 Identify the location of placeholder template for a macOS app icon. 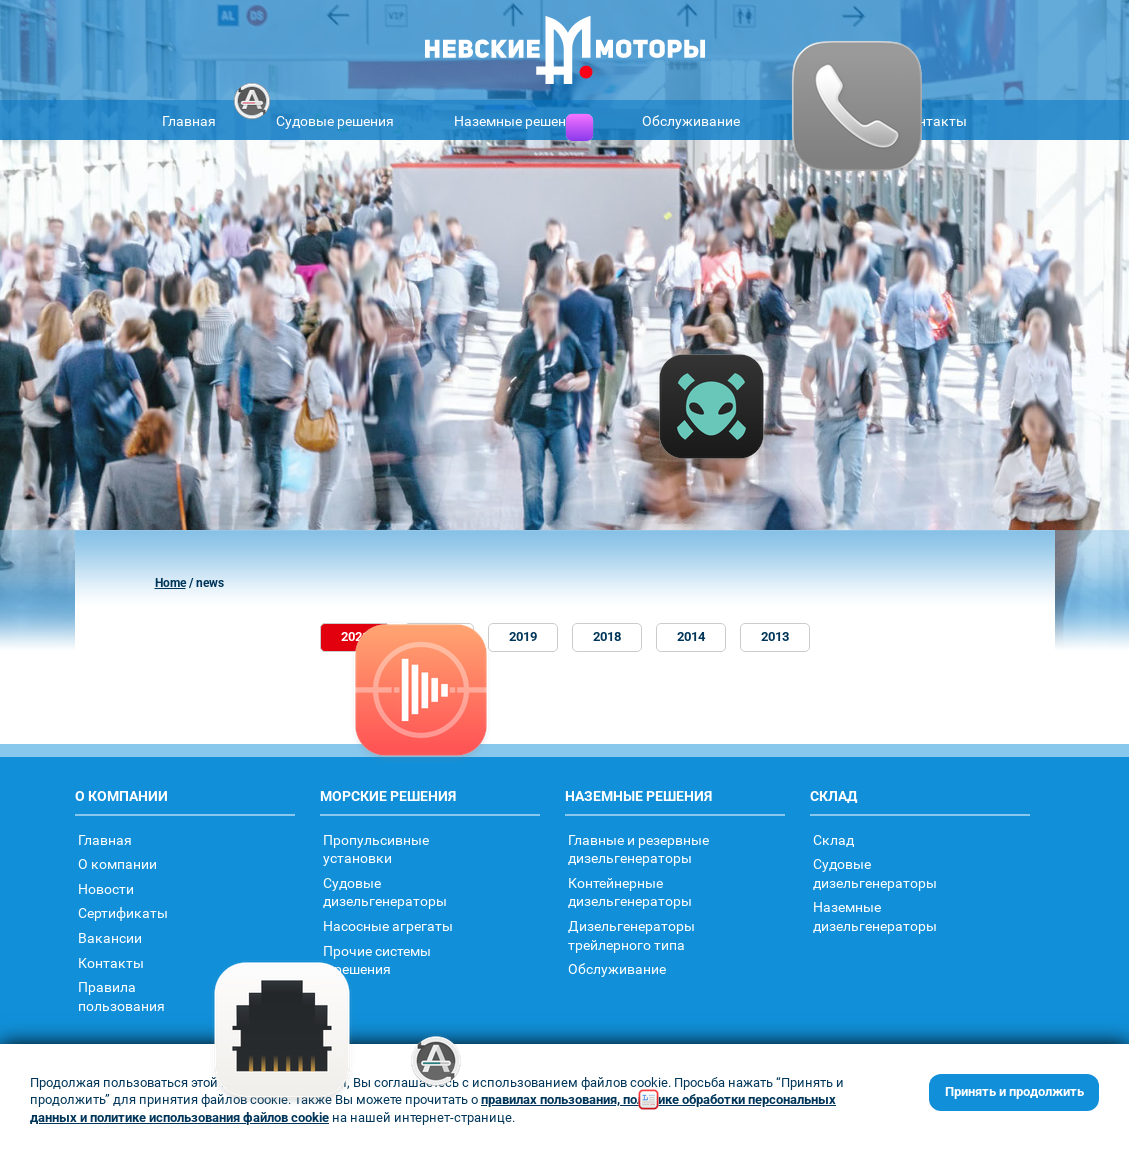
(579, 127).